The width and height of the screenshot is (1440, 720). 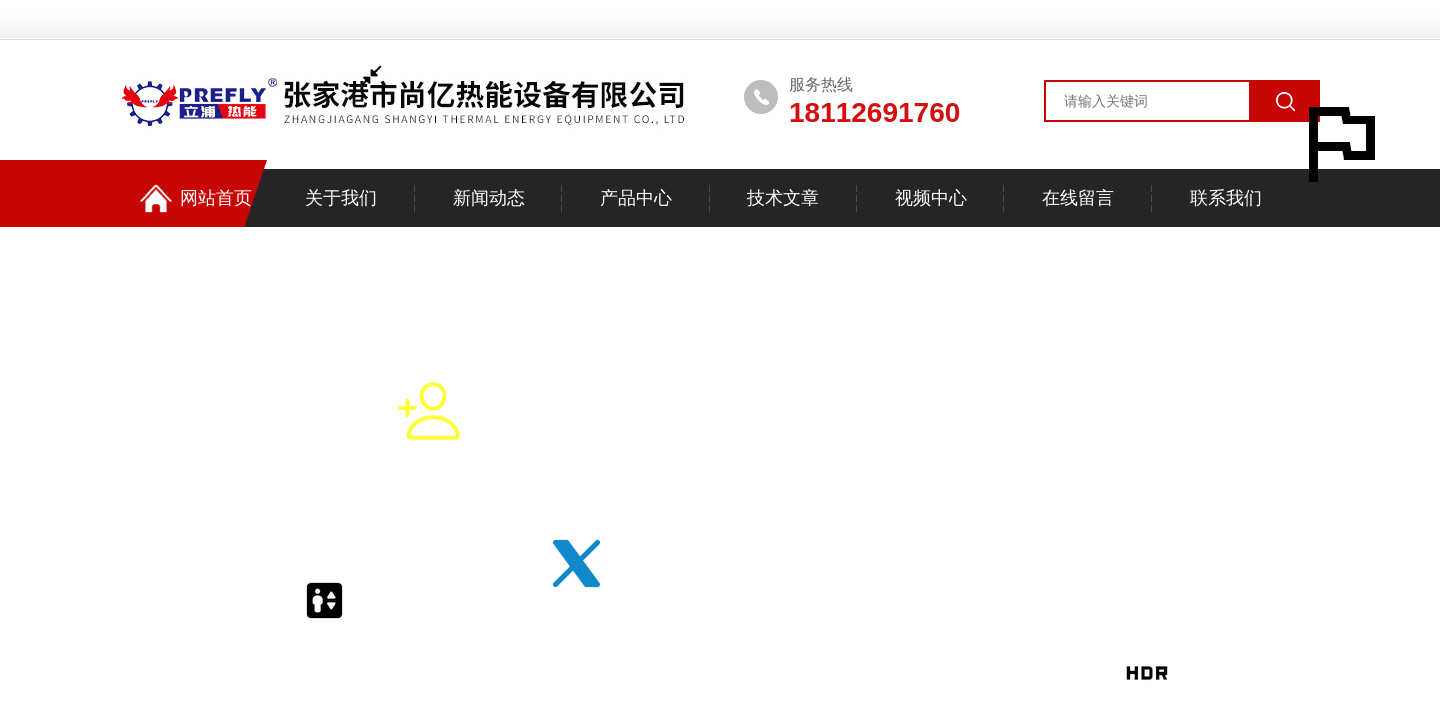 I want to click on exit fullscreen mode, so click(x=370, y=76).